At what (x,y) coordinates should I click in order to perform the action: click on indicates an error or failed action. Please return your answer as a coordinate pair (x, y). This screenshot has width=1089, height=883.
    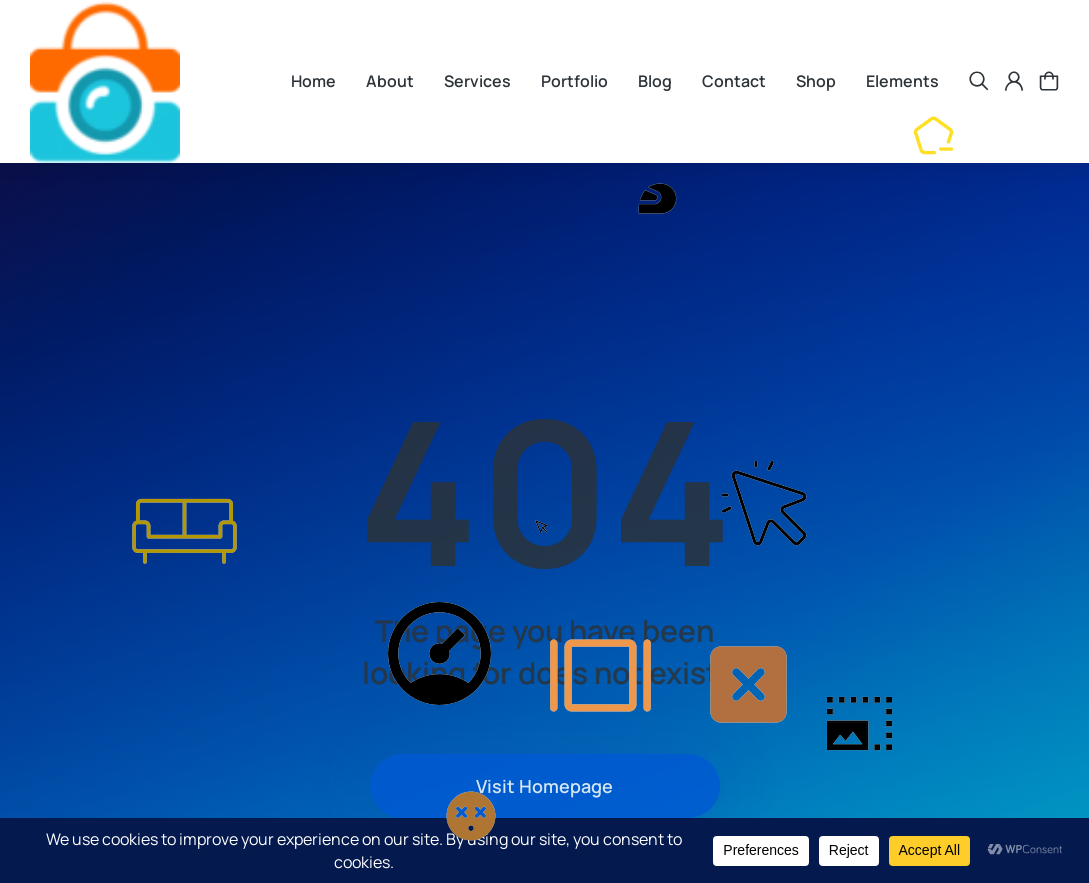
    Looking at the image, I should click on (471, 816).